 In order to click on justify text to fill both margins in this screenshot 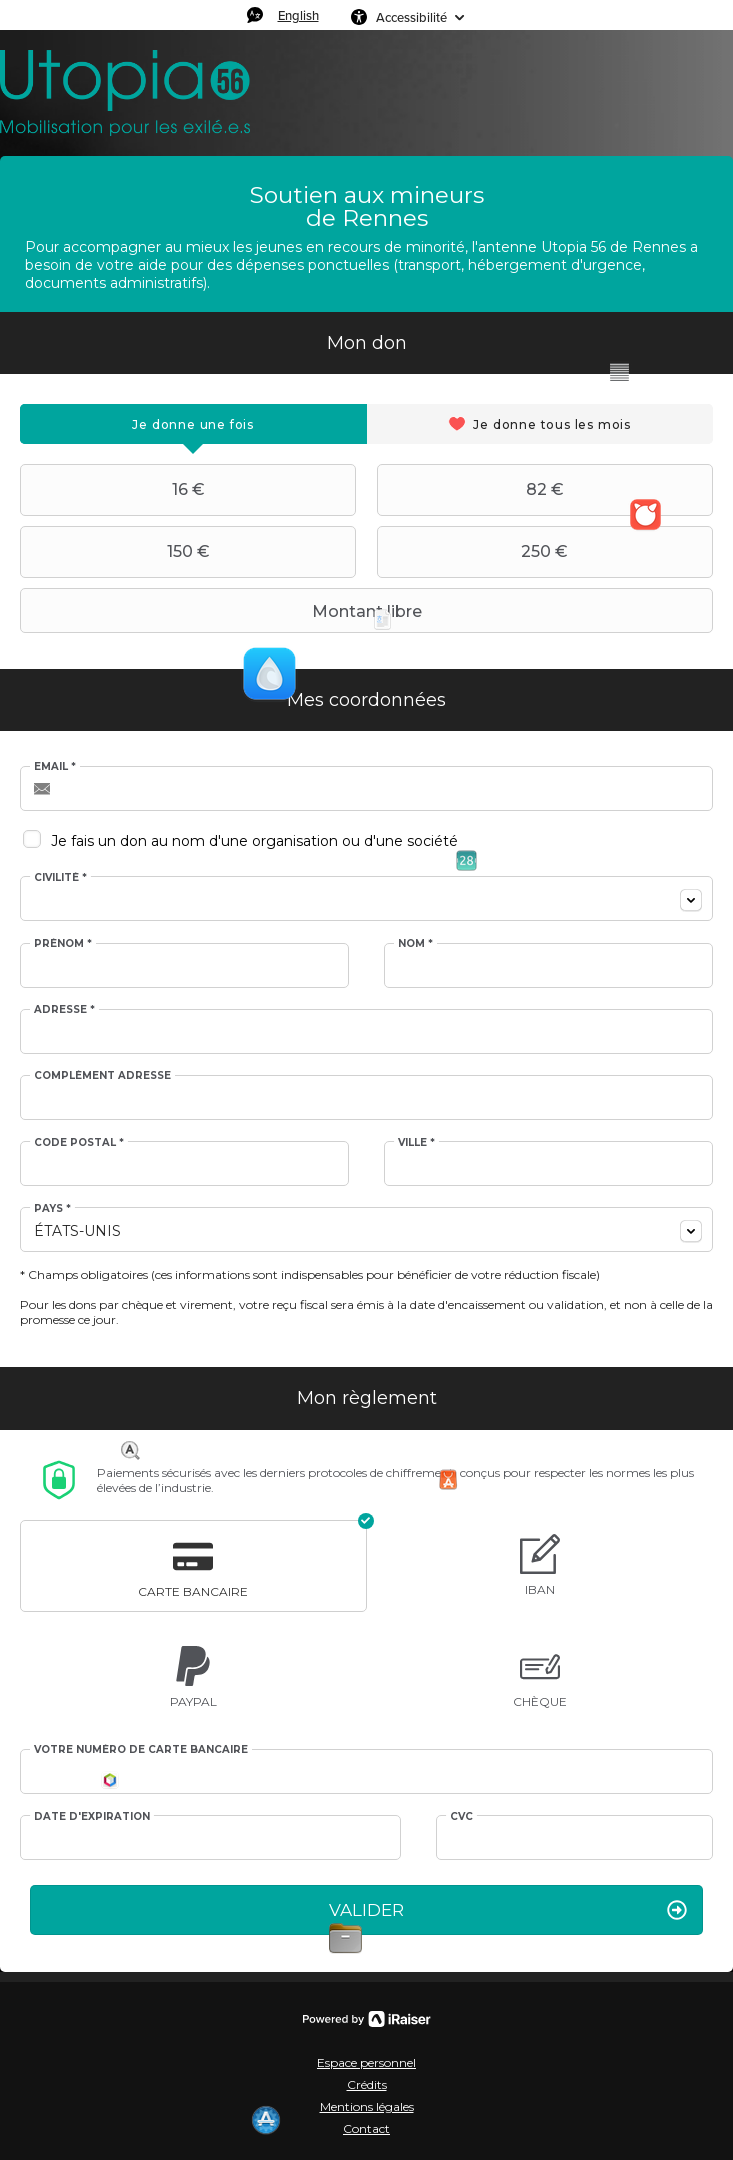, I will do `click(619, 372)`.